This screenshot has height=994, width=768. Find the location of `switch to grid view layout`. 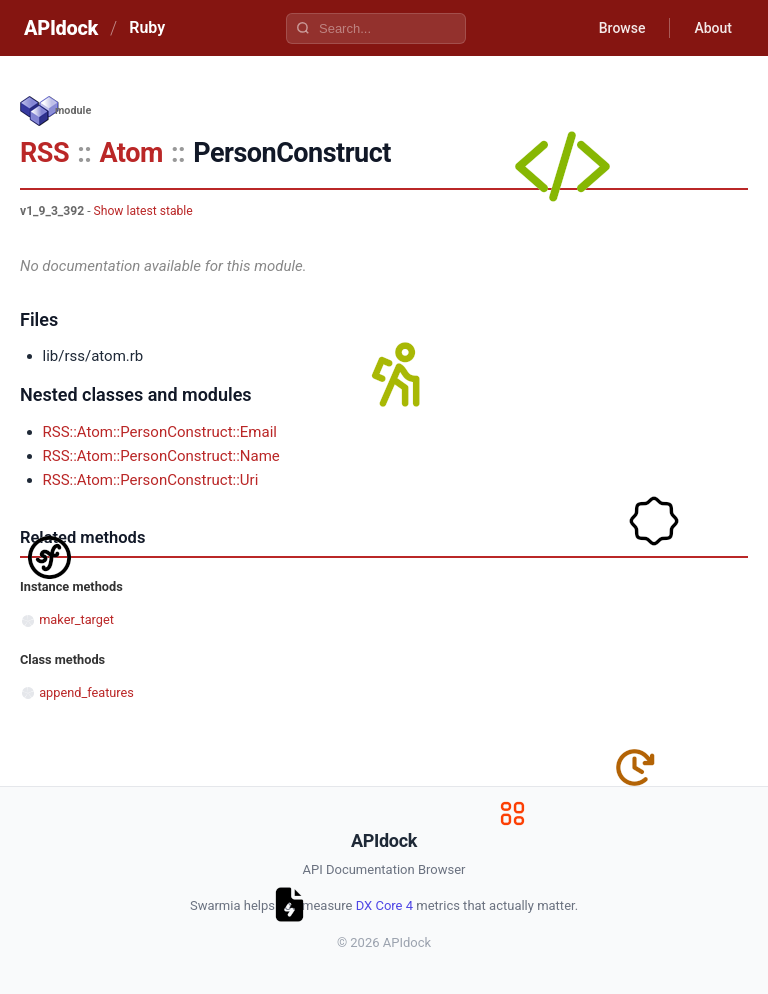

switch to grid view layout is located at coordinates (512, 813).